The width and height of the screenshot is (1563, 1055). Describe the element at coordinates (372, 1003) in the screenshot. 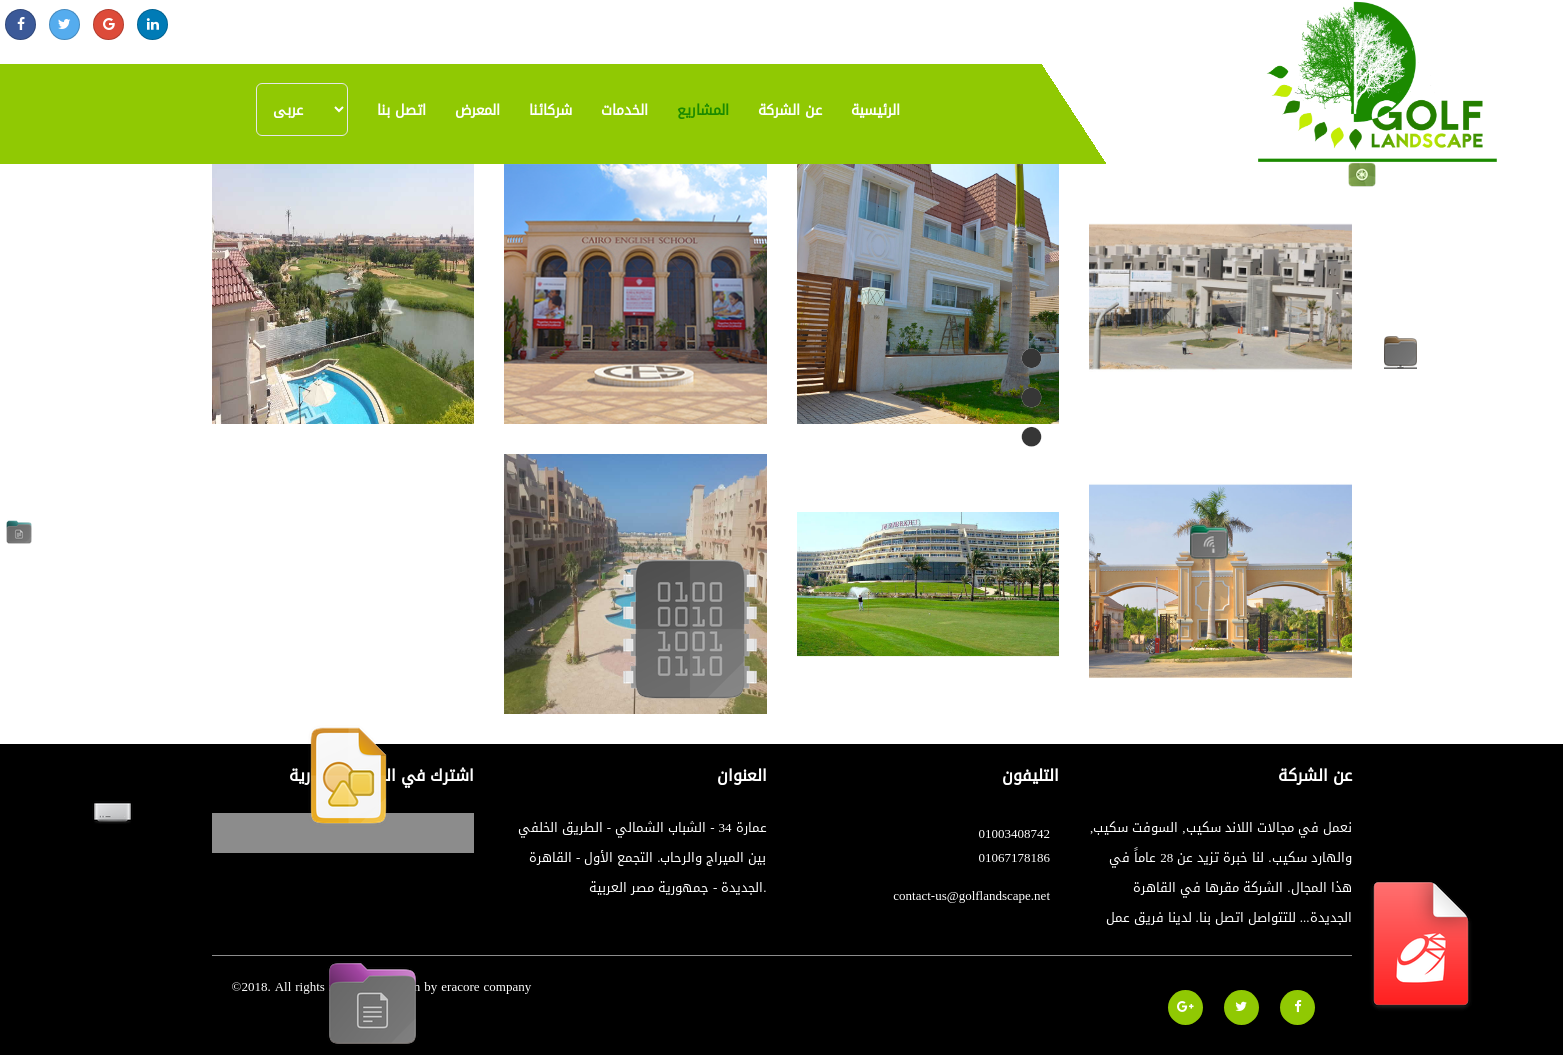

I see `open documents folder` at that location.